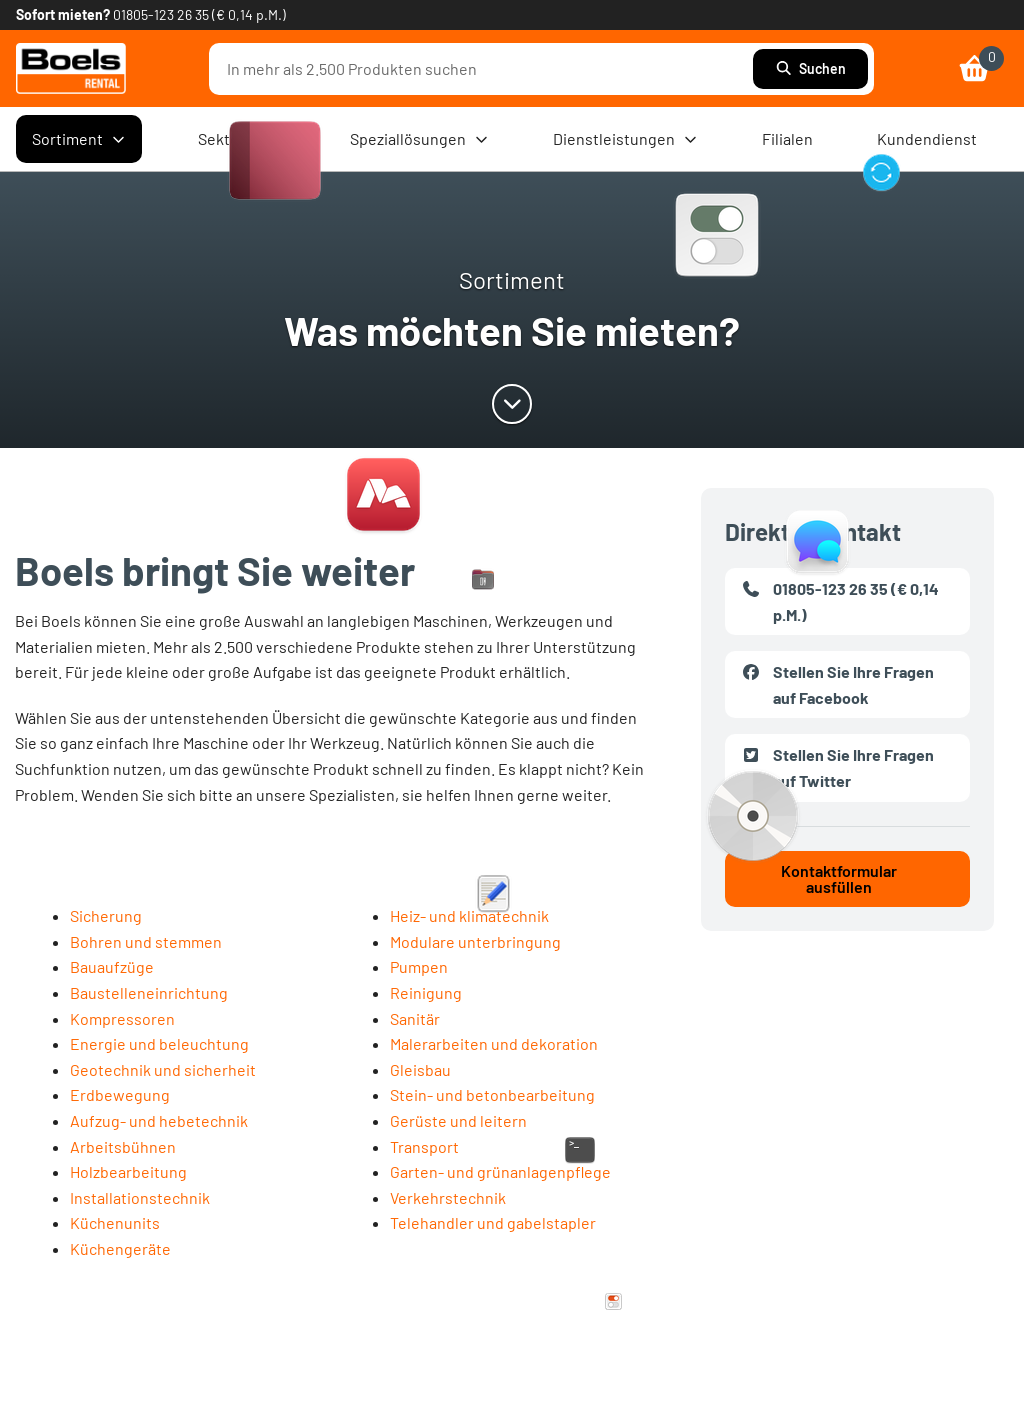 This screenshot has height=1414, width=1024. What do you see at coordinates (275, 157) in the screenshot?
I see `access desktop folder contents` at bounding box center [275, 157].